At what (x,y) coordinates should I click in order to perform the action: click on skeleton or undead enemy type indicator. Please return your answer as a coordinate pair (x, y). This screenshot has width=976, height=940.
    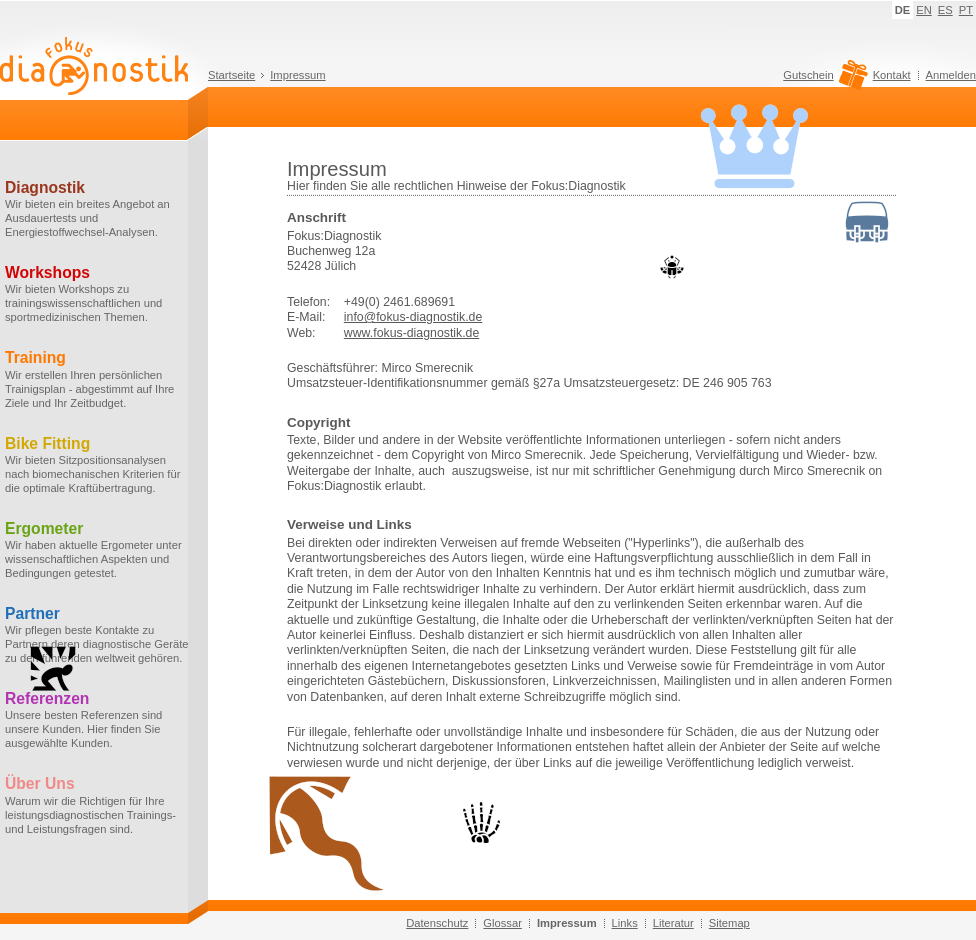
    Looking at the image, I should click on (481, 822).